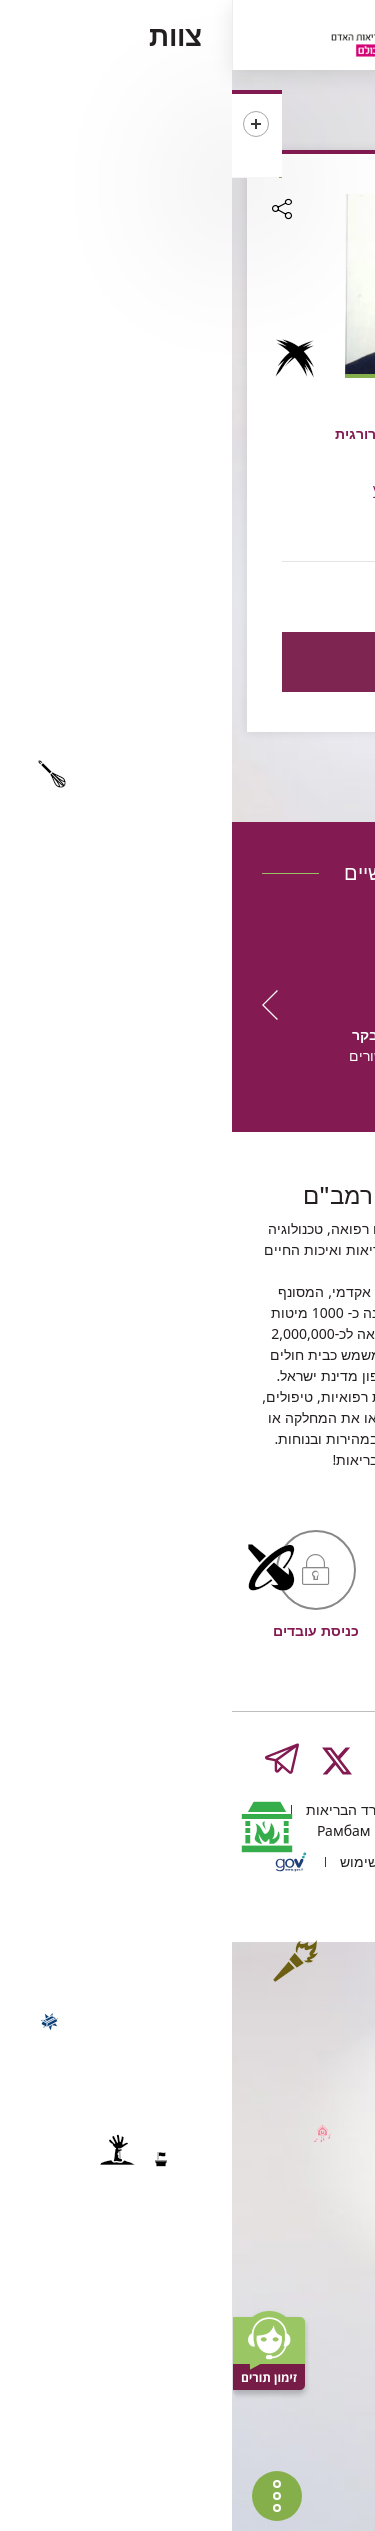 Image resolution: width=375 pixels, height=2531 pixels. I want to click on dismiss or close a dialog, so click(294, 358).